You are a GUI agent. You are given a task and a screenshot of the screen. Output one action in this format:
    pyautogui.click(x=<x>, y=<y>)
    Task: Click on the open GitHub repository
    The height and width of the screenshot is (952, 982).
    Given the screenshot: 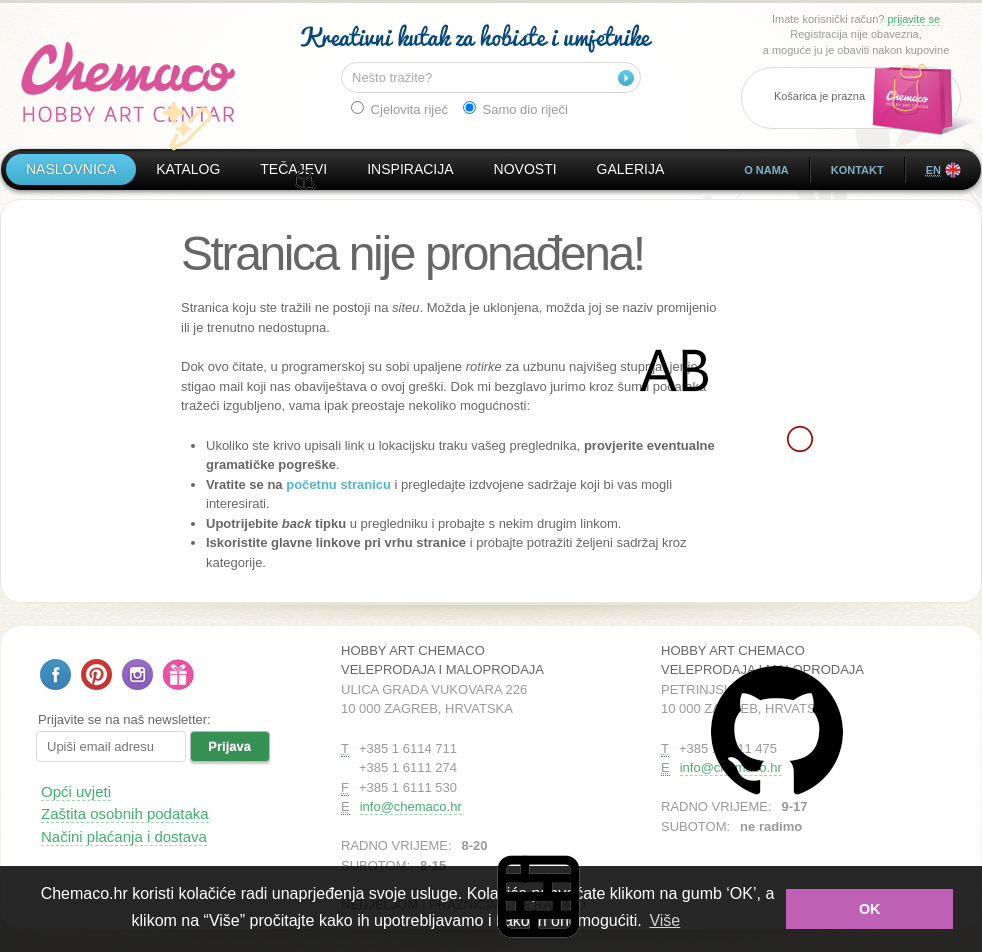 What is the action you would take?
    pyautogui.click(x=777, y=732)
    